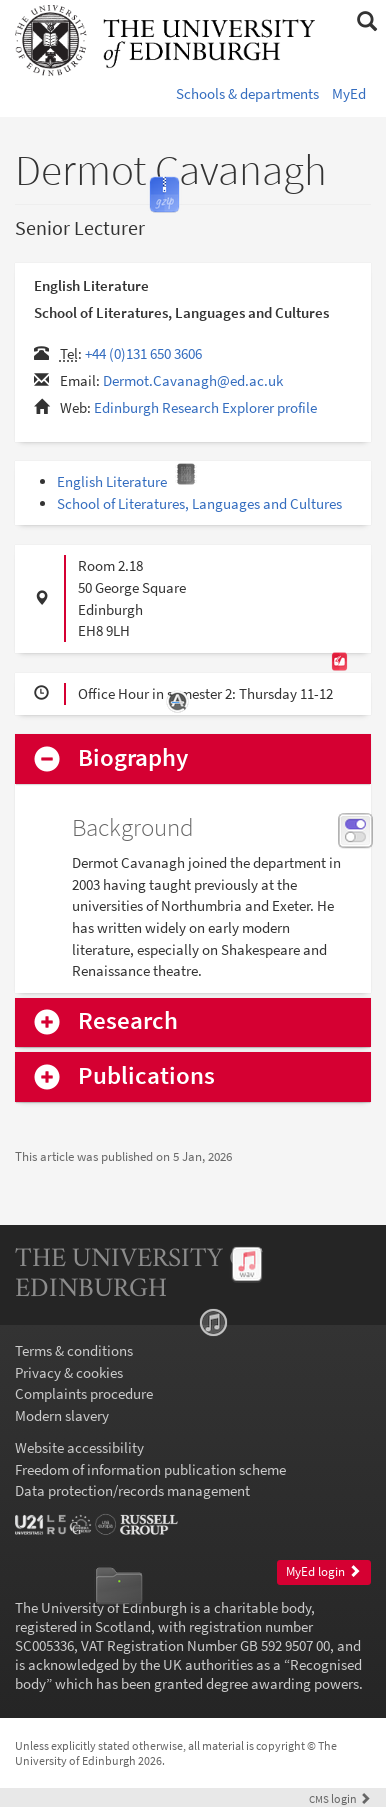  What do you see at coordinates (355, 830) in the screenshot?
I see `open system tweaks or customization settings` at bounding box center [355, 830].